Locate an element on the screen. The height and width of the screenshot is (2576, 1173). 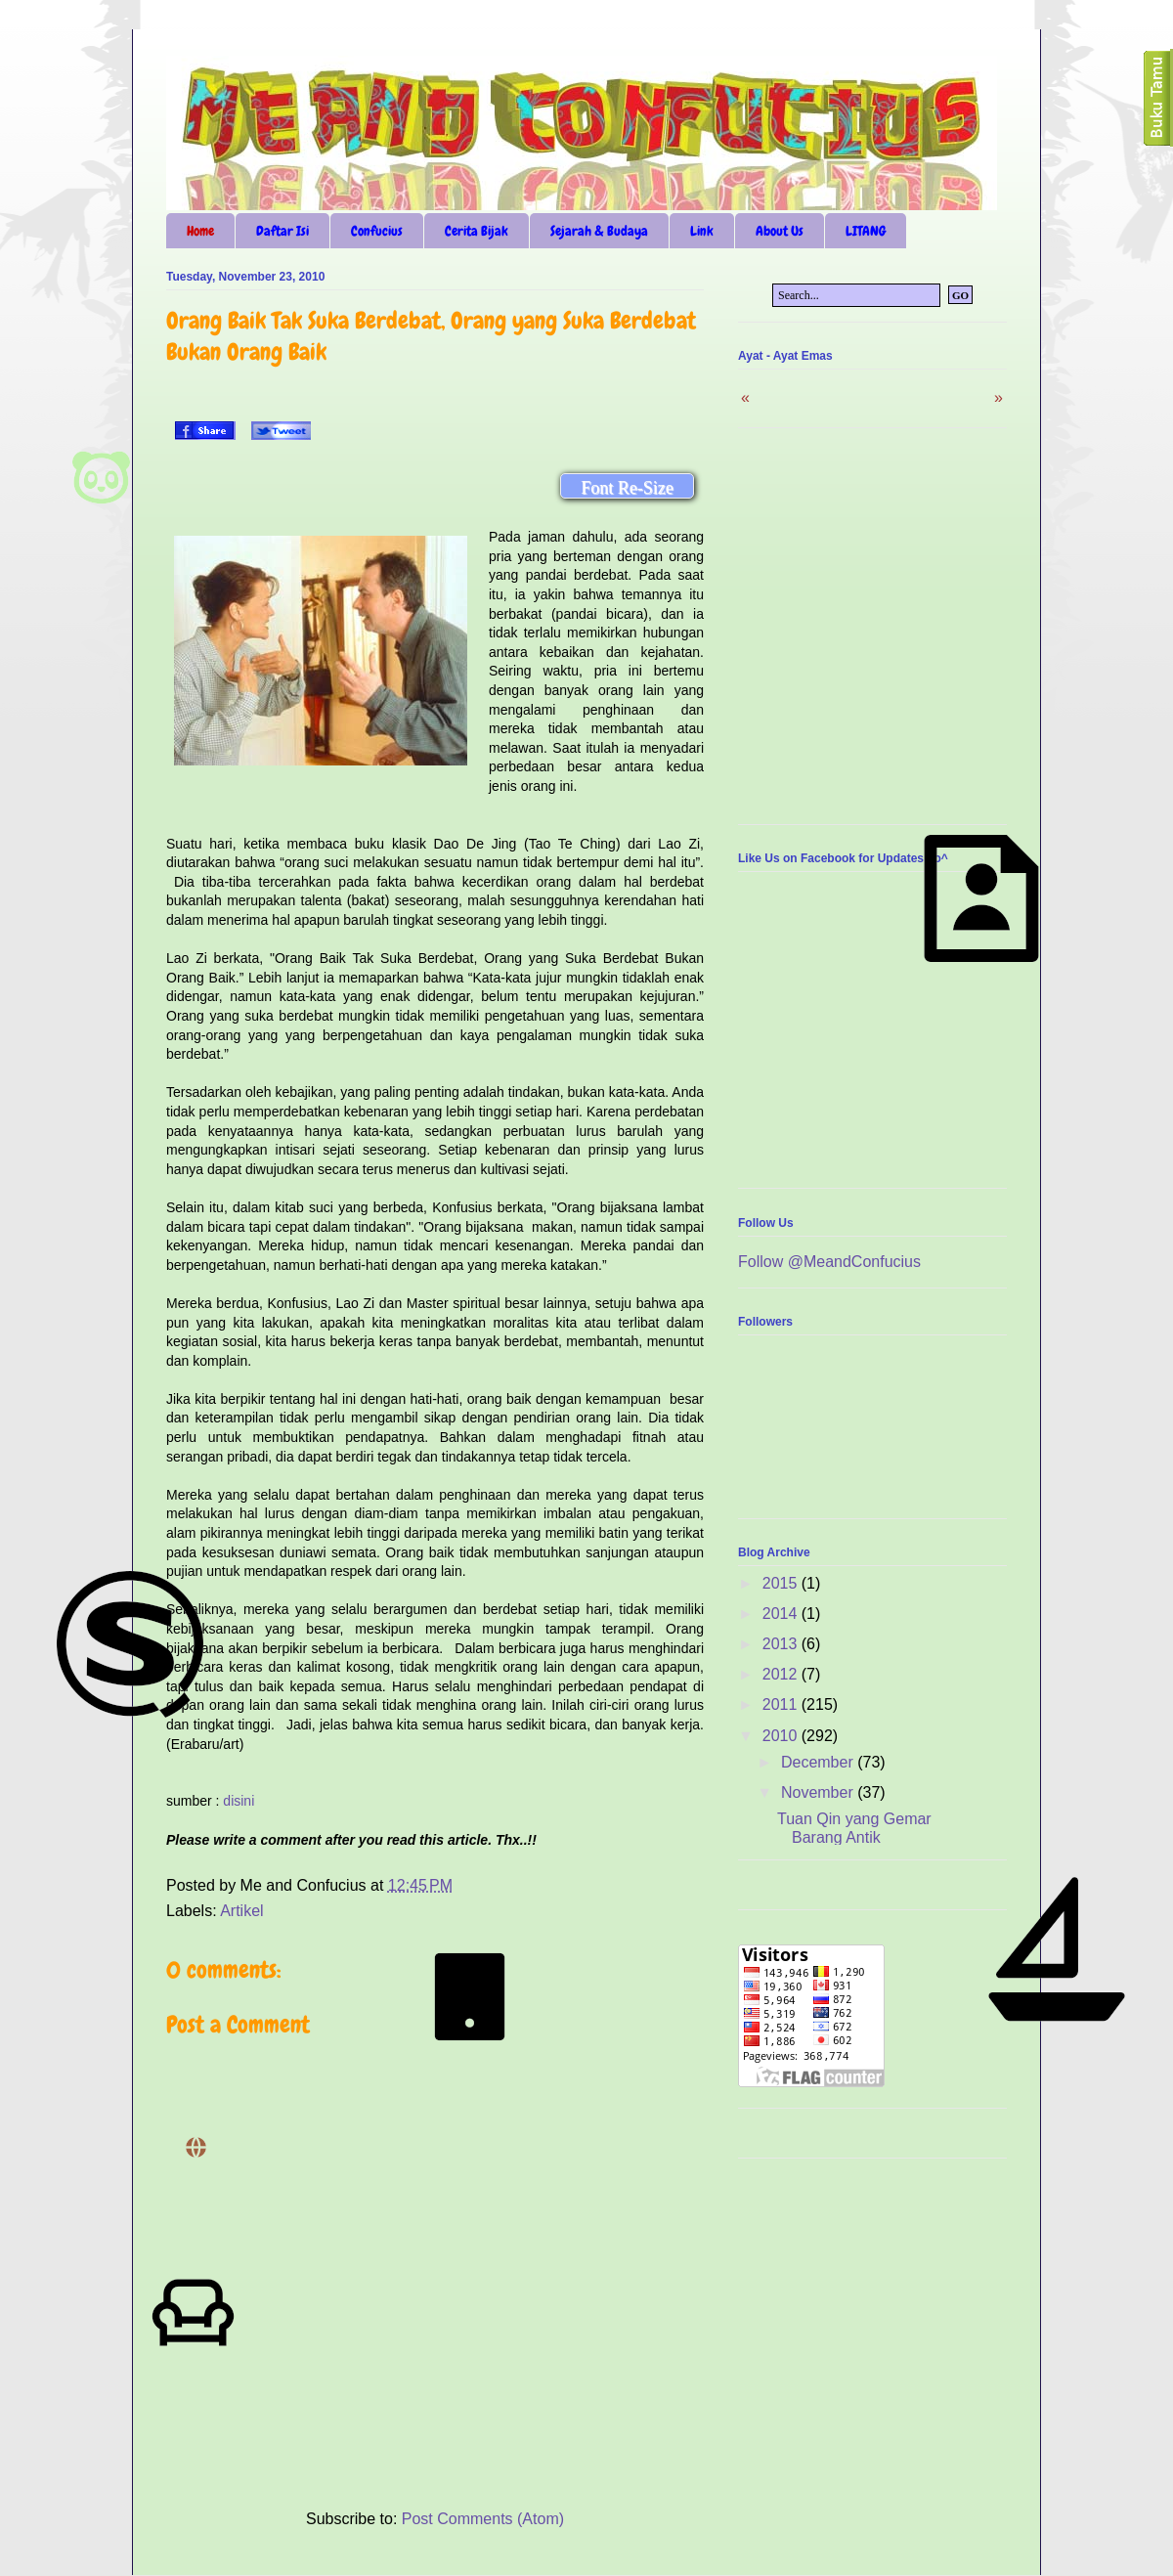
view user profile document is located at coordinates (981, 898).